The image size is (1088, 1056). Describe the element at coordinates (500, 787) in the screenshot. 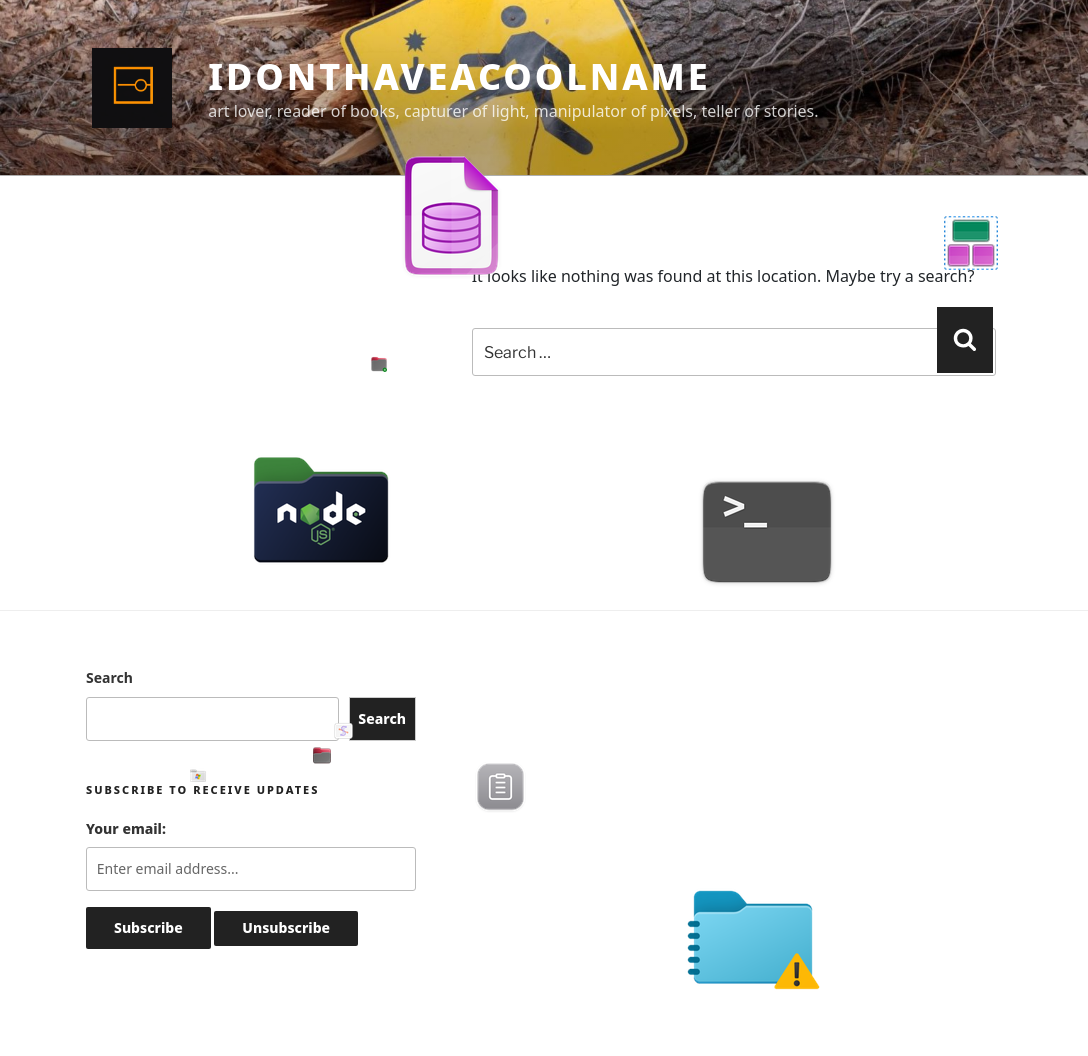

I see `access clipboard history` at that location.